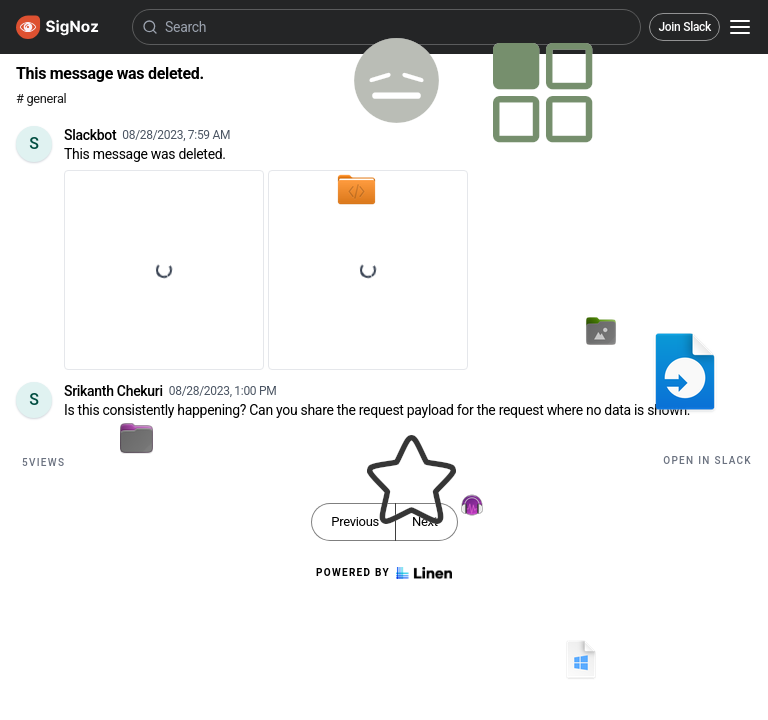 Image resolution: width=768 pixels, height=720 pixels. Describe the element at coordinates (685, 373) in the screenshot. I see `a gdscript source code file` at that location.